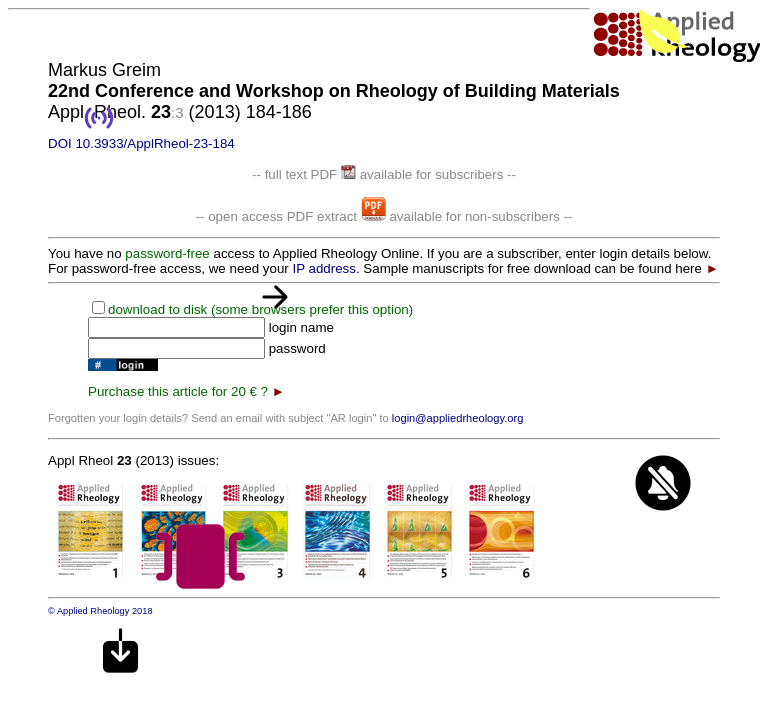  What do you see at coordinates (275, 297) in the screenshot?
I see `navigate to the next item or screen` at bounding box center [275, 297].